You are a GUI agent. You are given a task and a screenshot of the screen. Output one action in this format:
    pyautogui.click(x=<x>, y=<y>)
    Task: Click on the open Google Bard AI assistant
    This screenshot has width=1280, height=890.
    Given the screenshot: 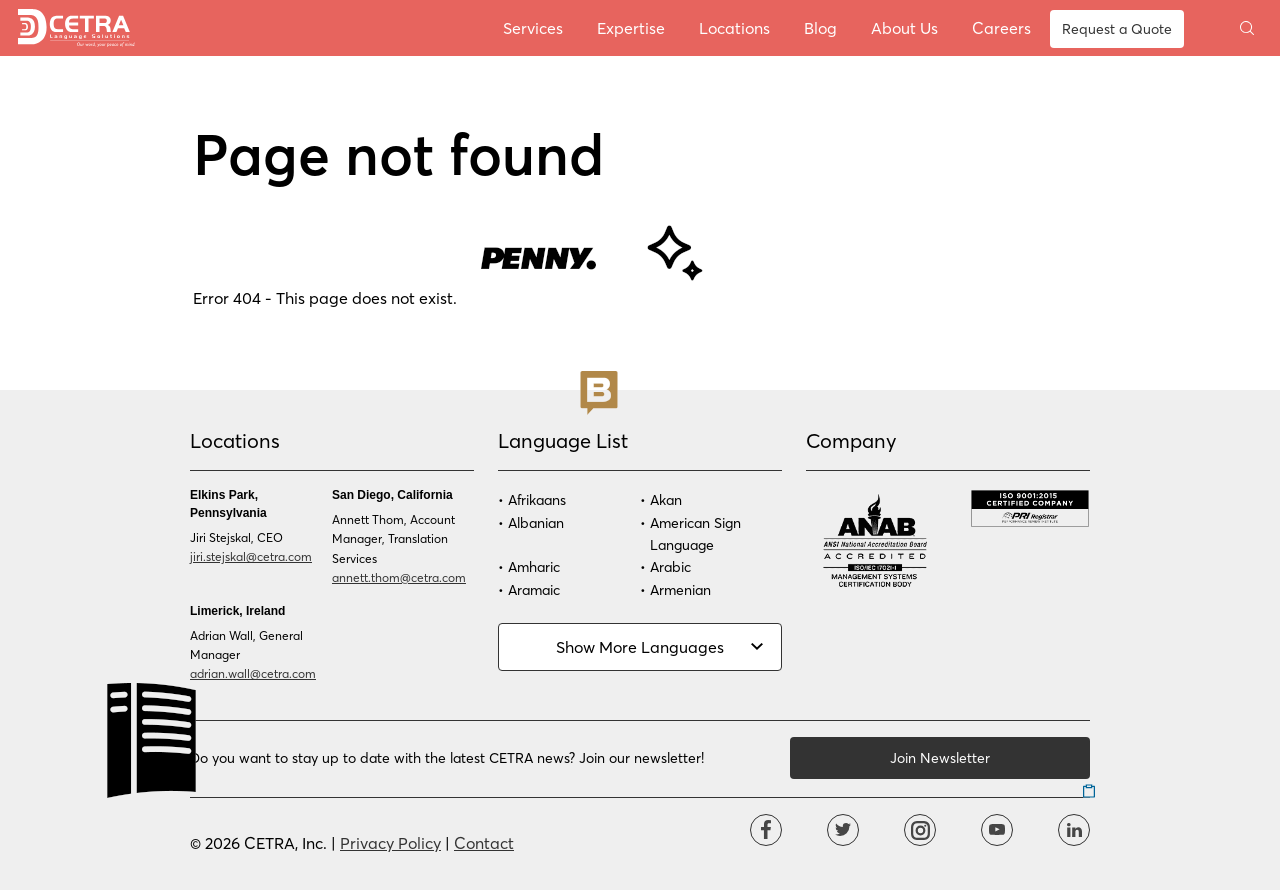 What is the action you would take?
    pyautogui.click(x=675, y=253)
    